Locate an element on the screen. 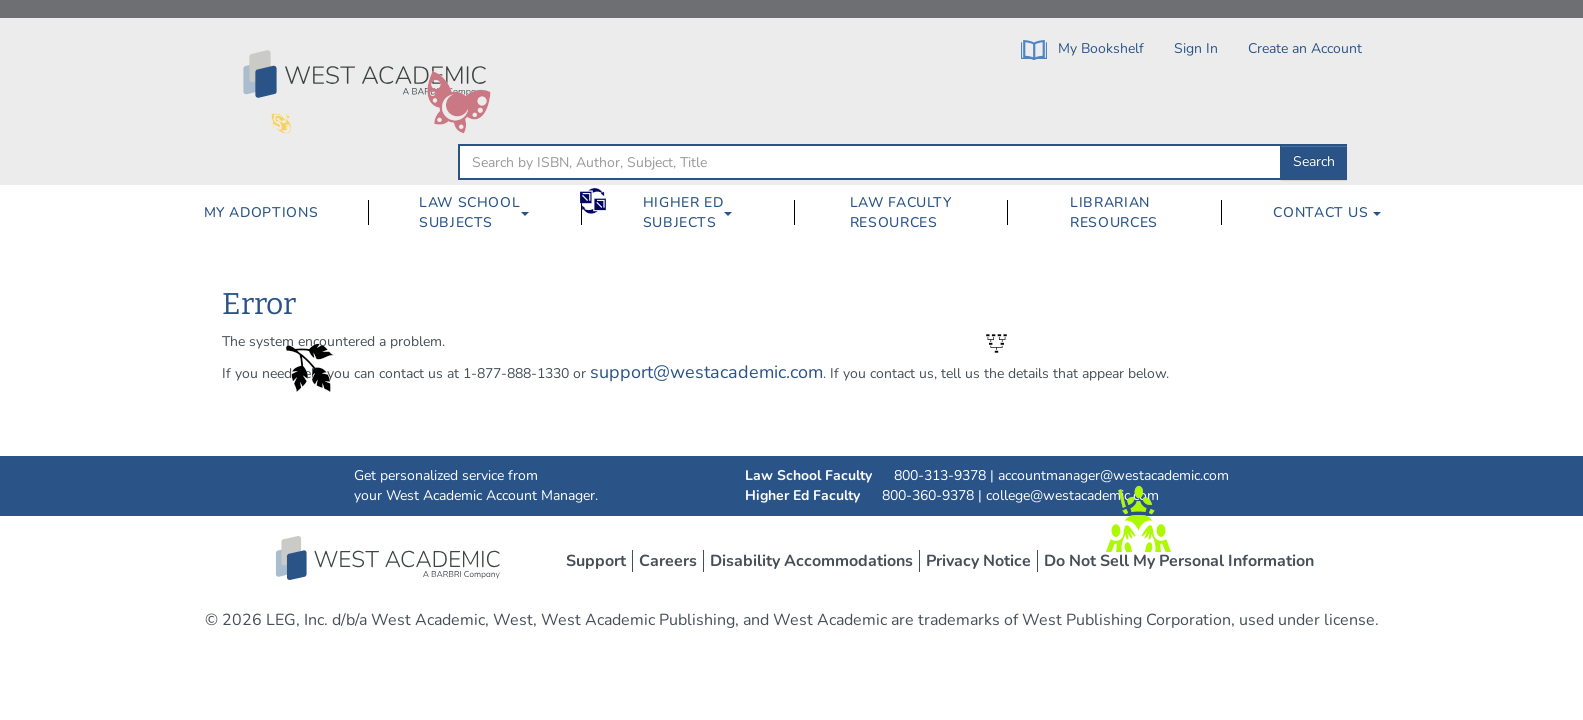 The width and height of the screenshot is (1583, 720). view family tree or genealogy chart is located at coordinates (996, 343).